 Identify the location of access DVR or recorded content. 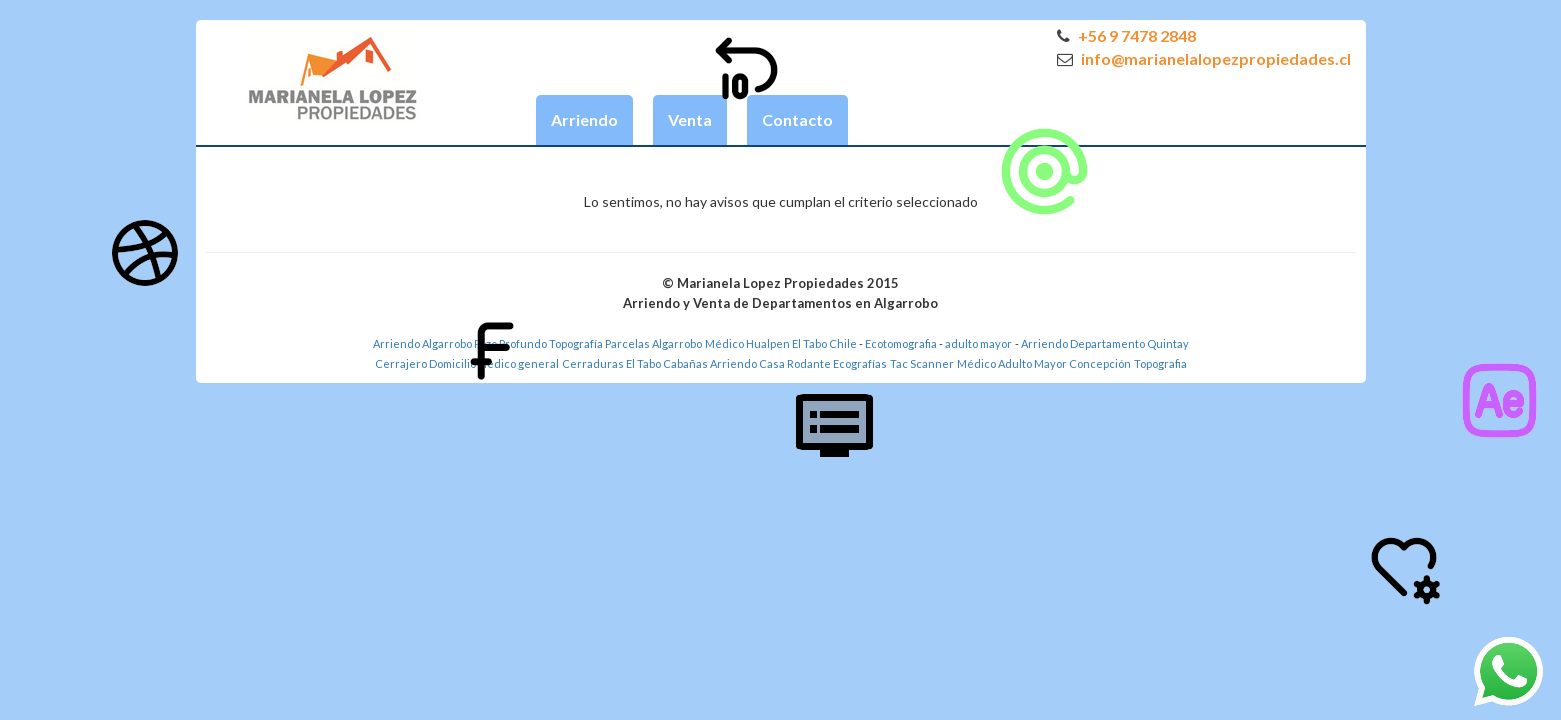
(834, 425).